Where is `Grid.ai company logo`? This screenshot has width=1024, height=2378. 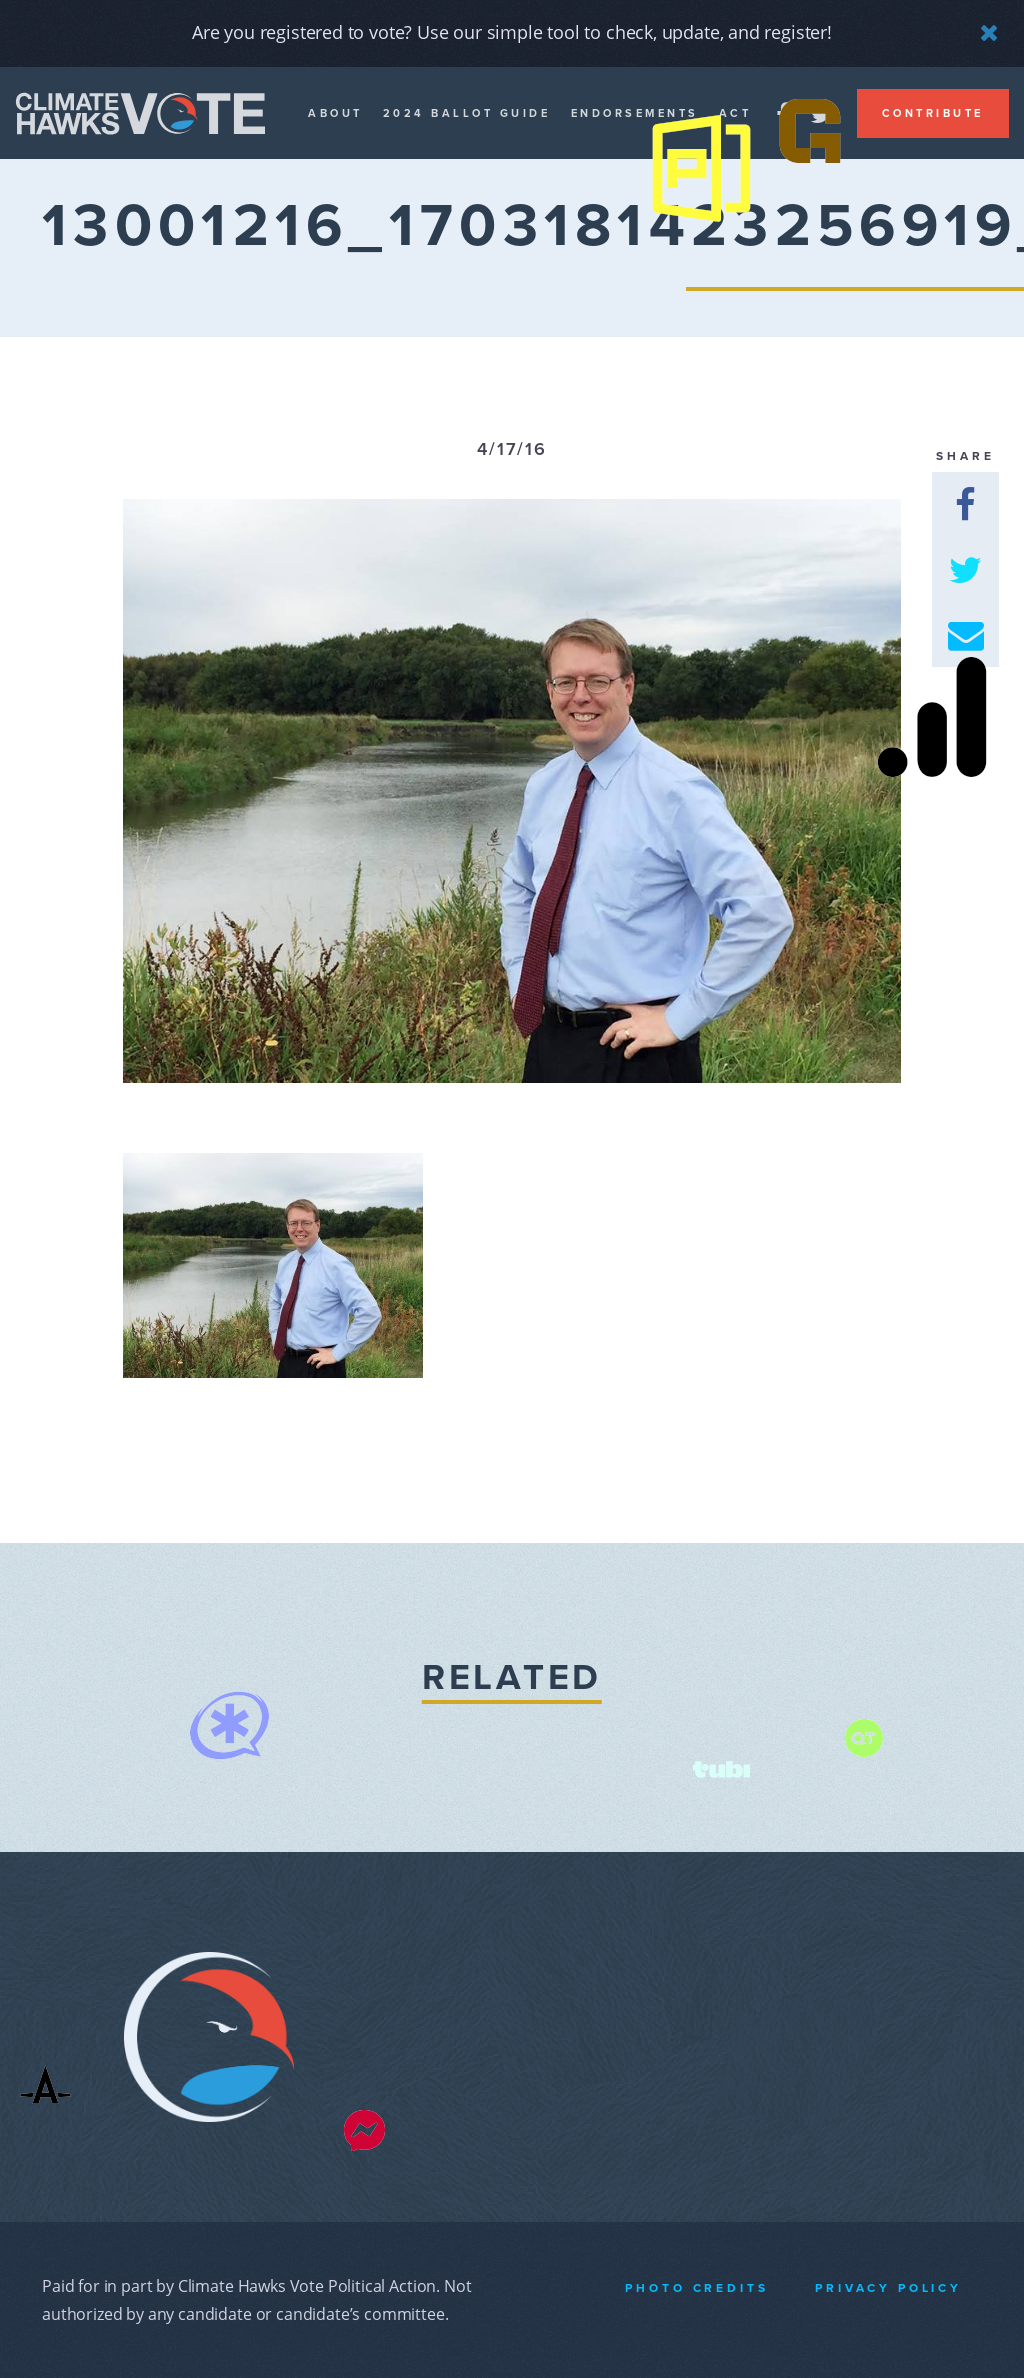
Grid.ai company logo is located at coordinates (810, 131).